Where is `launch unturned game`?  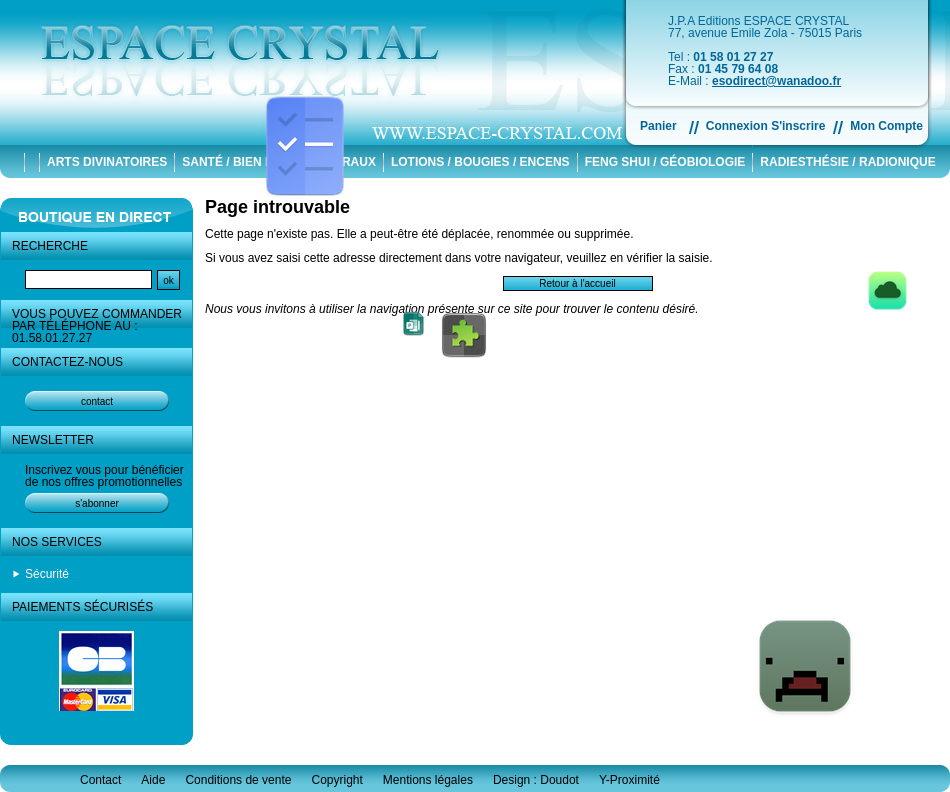
launch unturned game is located at coordinates (805, 666).